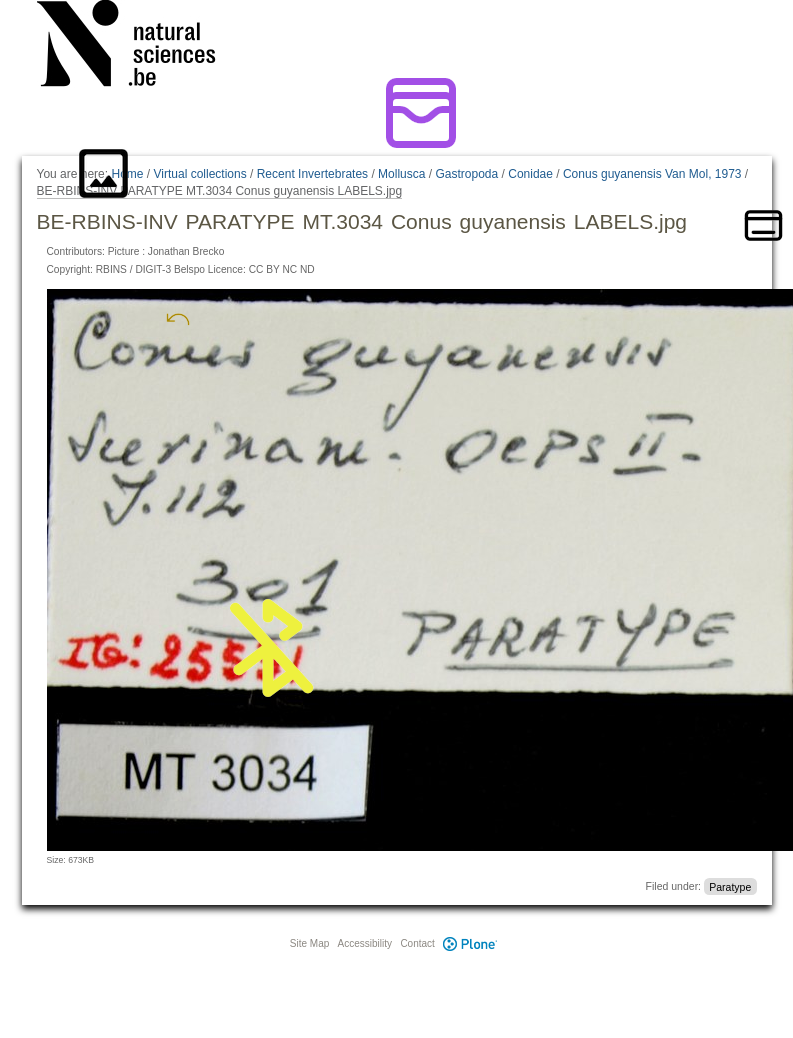  I want to click on view original image without cropping, so click(103, 173).